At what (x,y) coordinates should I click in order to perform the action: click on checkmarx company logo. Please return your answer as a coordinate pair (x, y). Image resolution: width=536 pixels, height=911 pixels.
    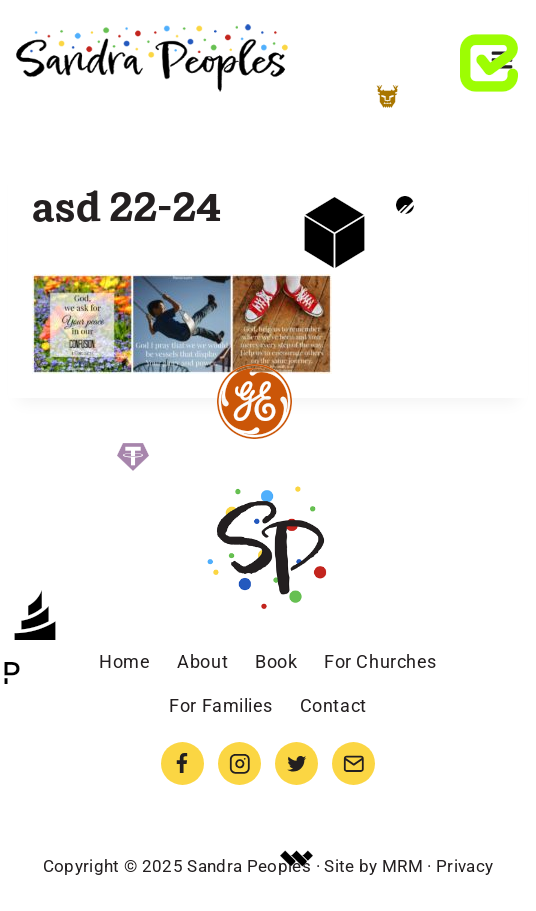
    Looking at the image, I should click on (489, 63).